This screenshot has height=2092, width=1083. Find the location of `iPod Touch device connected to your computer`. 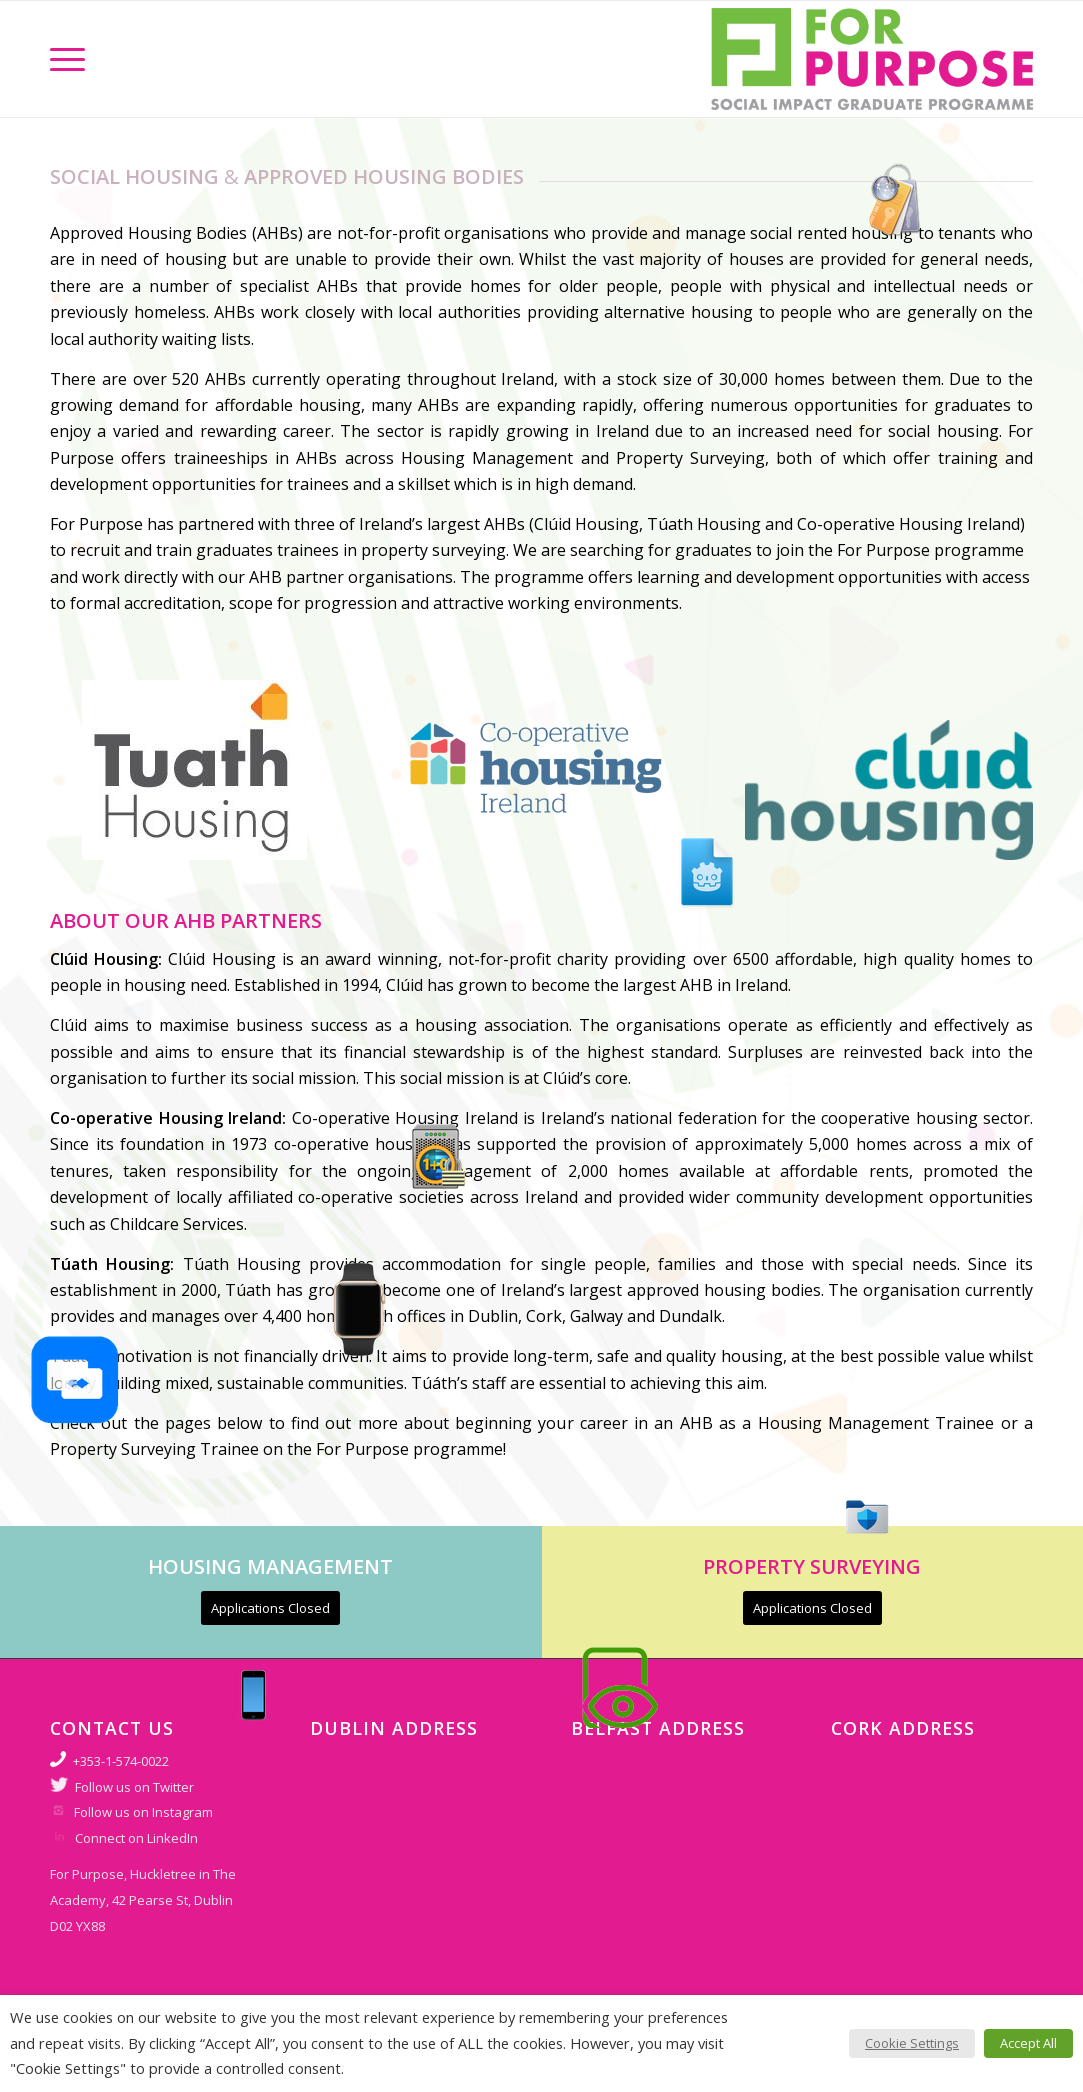

iPod Touch device connected to your computer is located at coordinates (253, 1695).